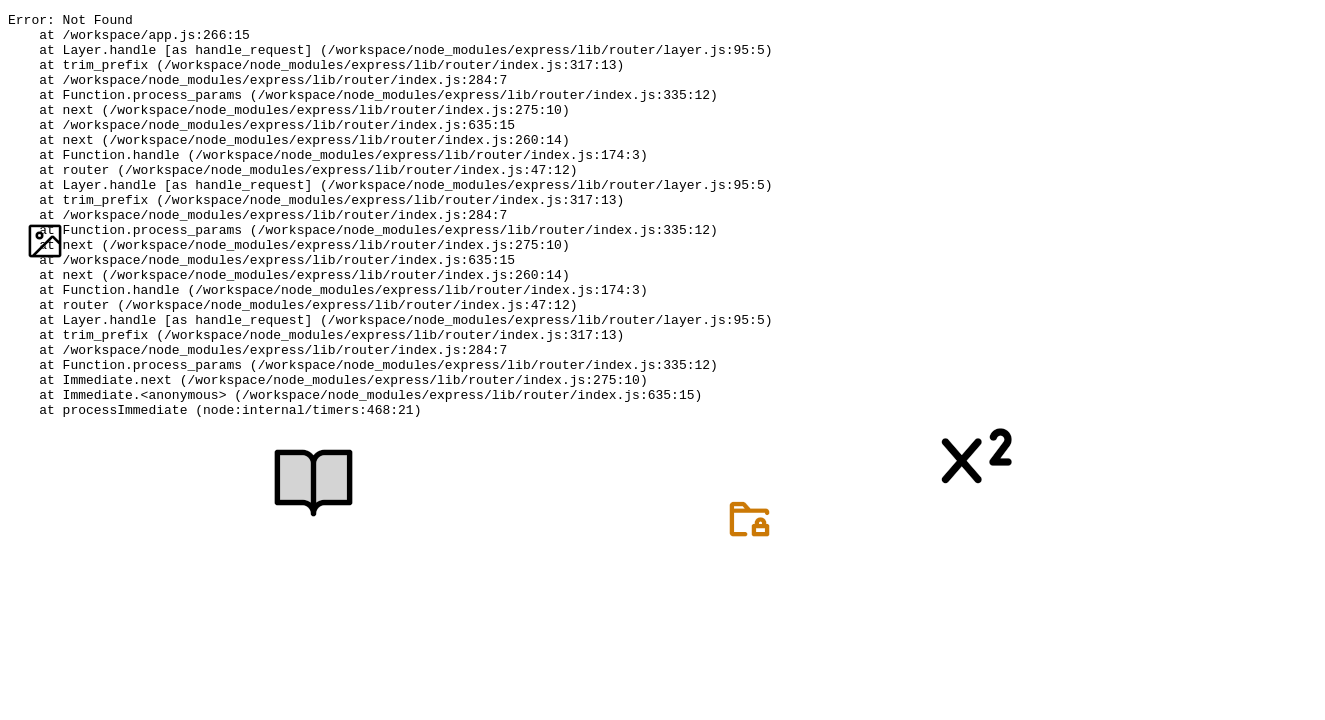  I want to click on view image or photo, so click(45, 241).